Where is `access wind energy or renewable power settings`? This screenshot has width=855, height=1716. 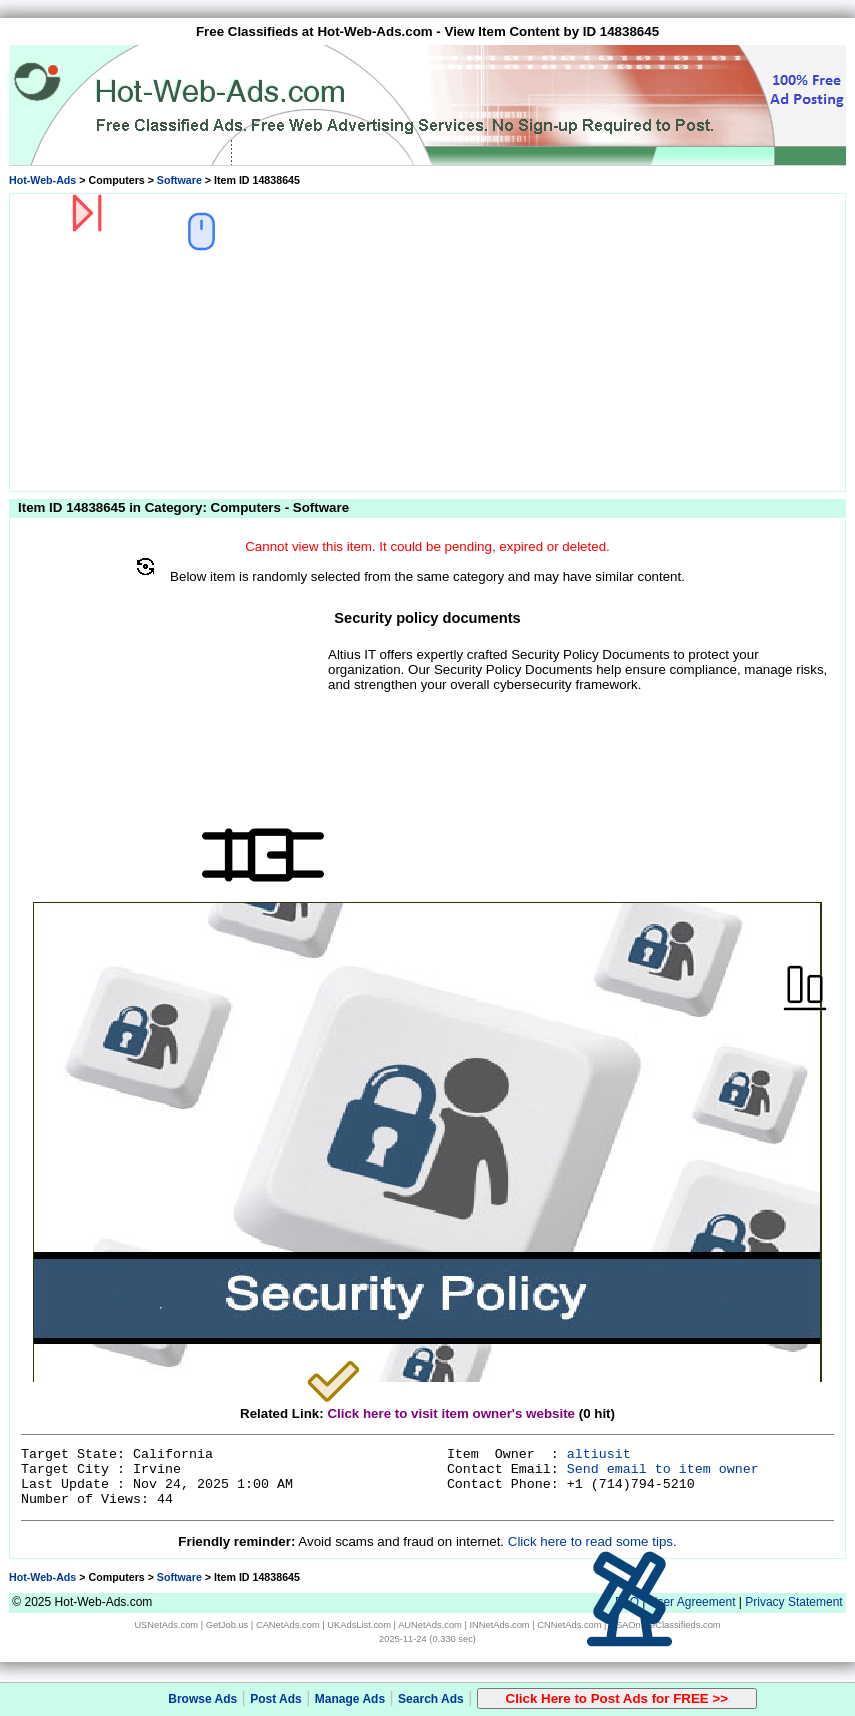 access wind energy or renewable power settings is located at coordinates (629, 1600).